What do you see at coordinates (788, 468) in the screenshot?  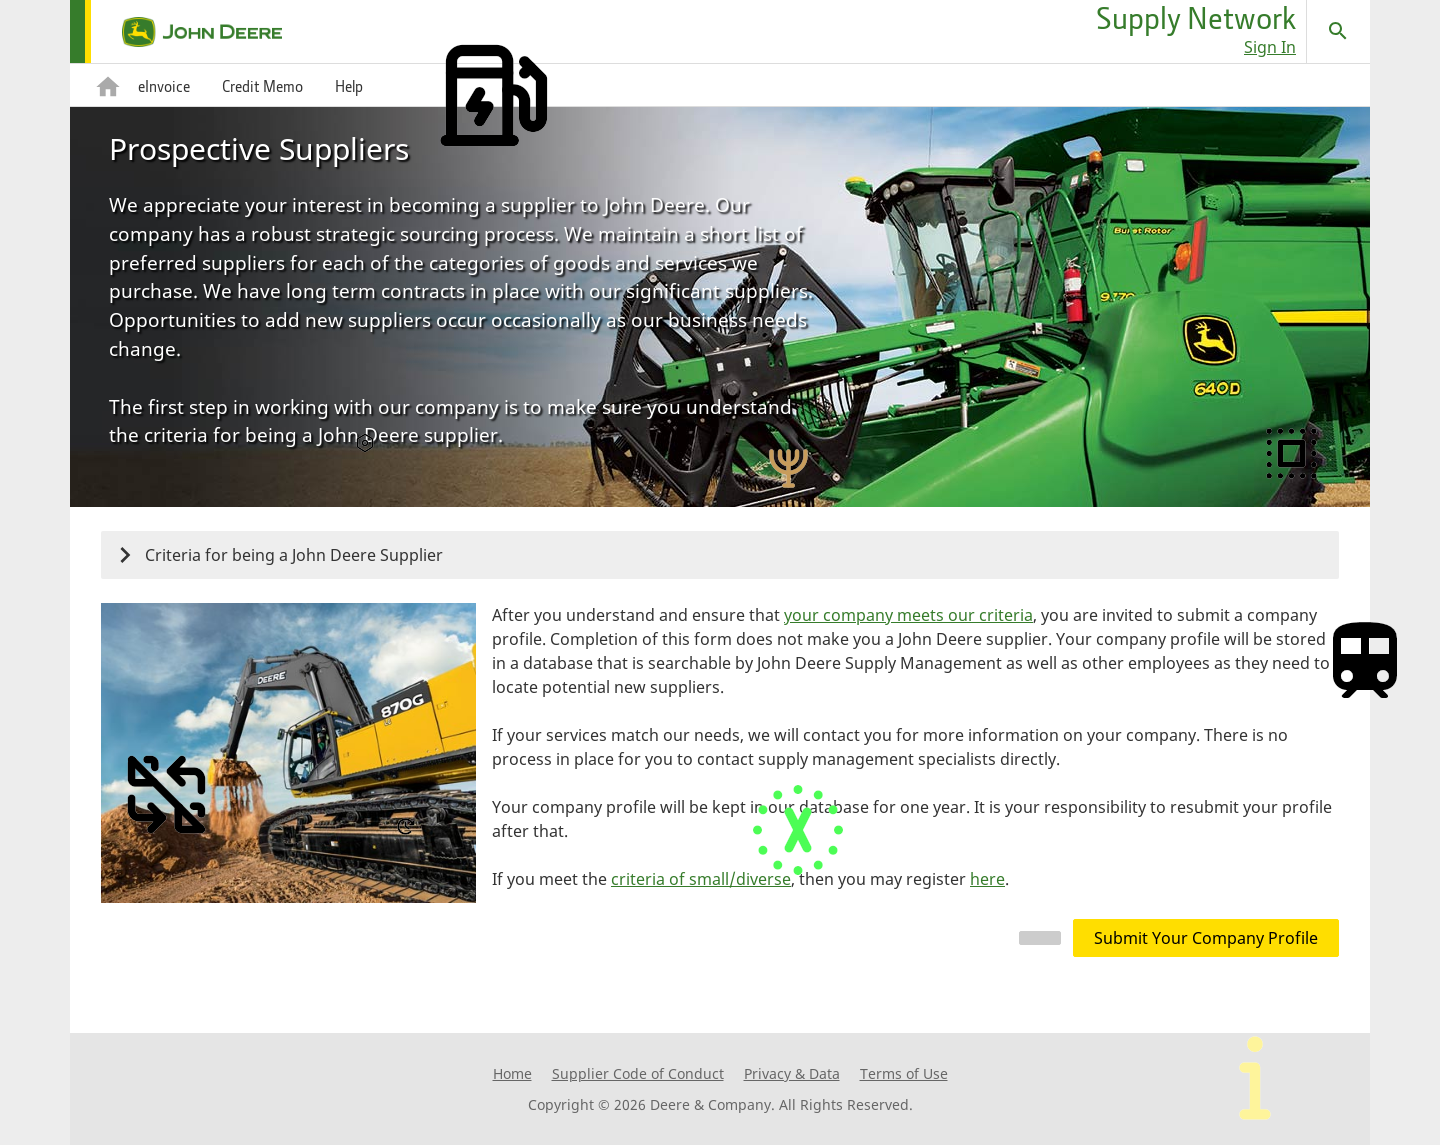 I see `indicates Hanukkah-related content or events` at bounding box center [788, 468].